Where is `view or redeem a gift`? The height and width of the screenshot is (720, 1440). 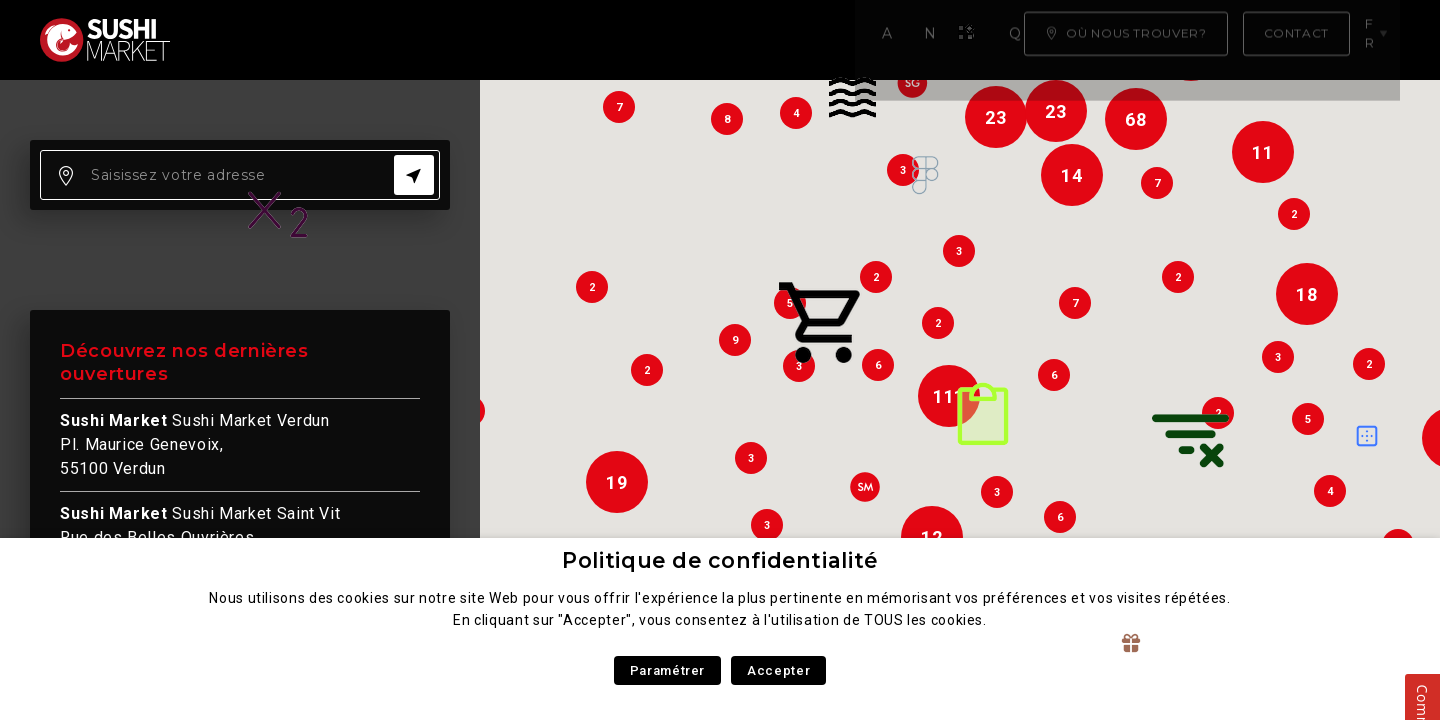
view or redeem a gift is located at coordinates (1131, 643).